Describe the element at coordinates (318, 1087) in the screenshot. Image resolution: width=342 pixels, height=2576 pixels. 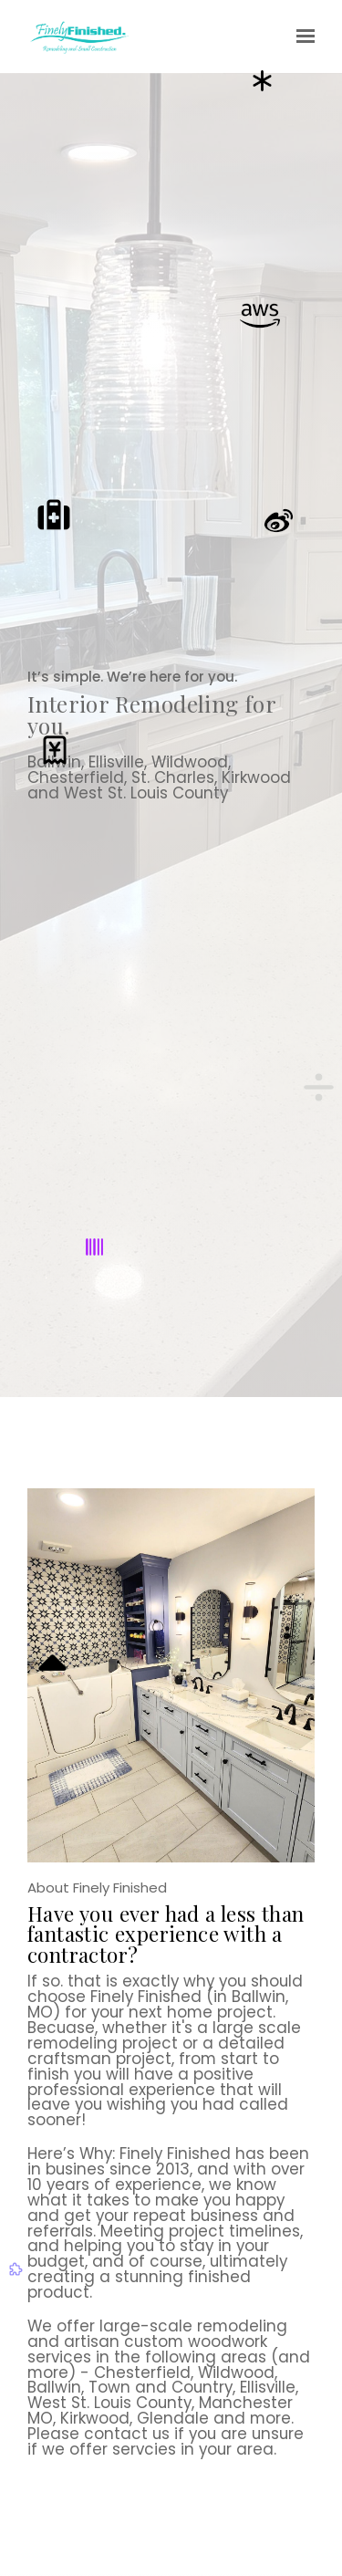
I see `perform division operation` at that location.